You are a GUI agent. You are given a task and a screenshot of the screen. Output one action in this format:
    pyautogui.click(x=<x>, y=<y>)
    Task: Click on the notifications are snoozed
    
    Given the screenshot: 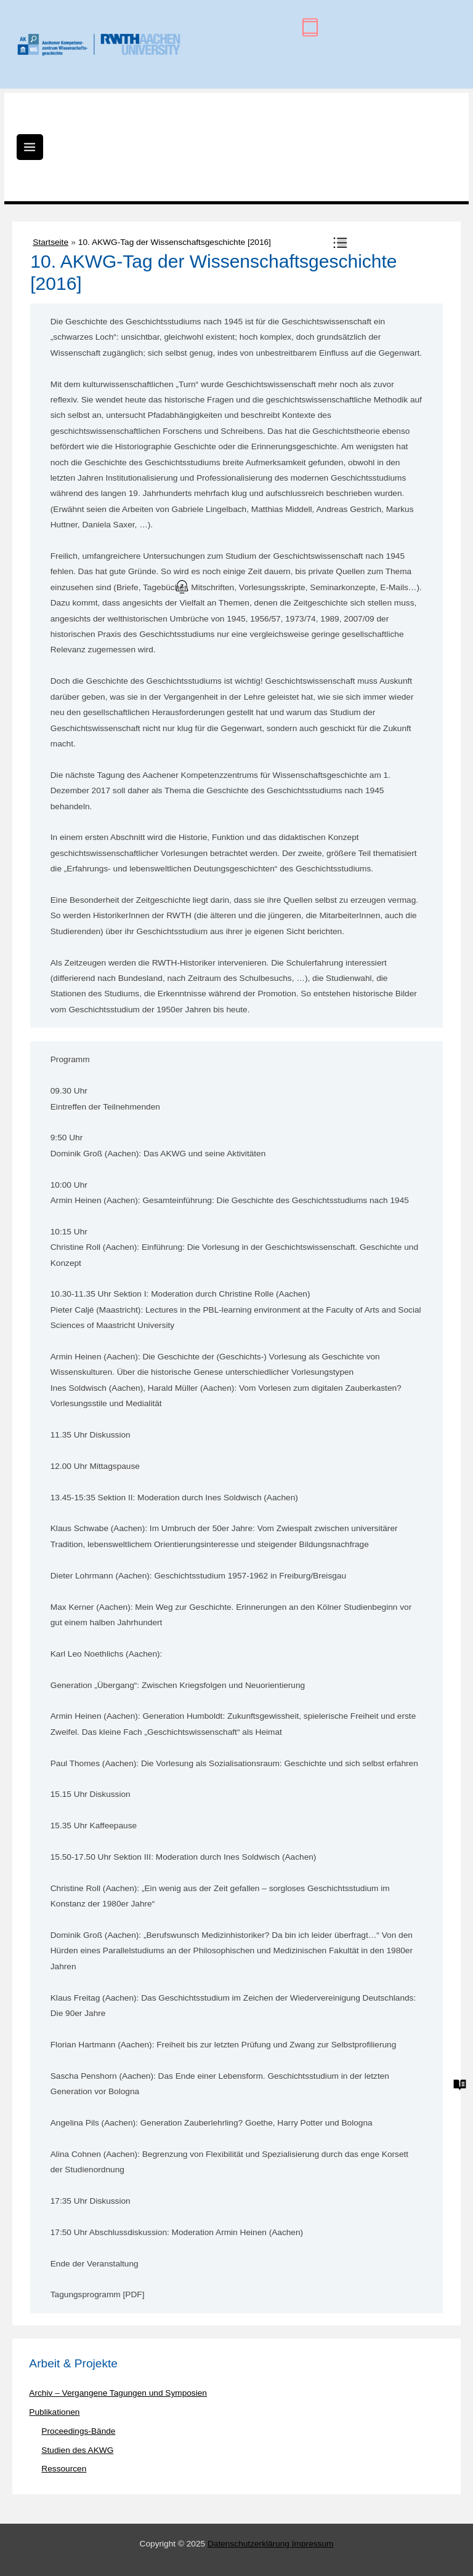 What is the action you would take?
    pyautogui.click(x=182, y=586)
    